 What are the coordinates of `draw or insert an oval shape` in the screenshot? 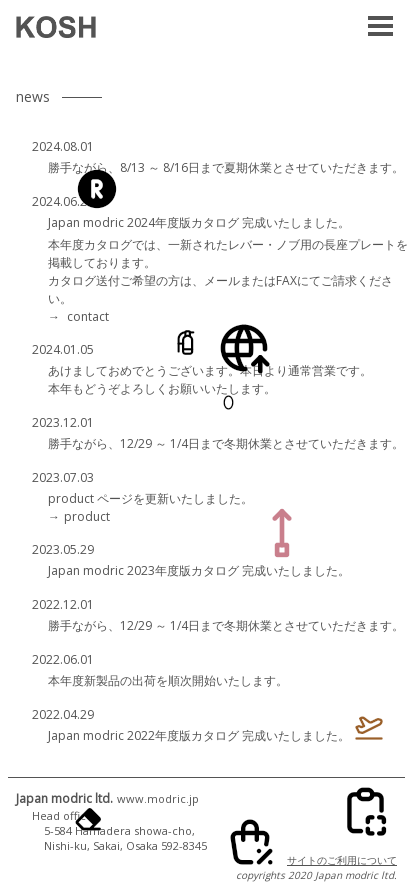 It's located at (228, 402).